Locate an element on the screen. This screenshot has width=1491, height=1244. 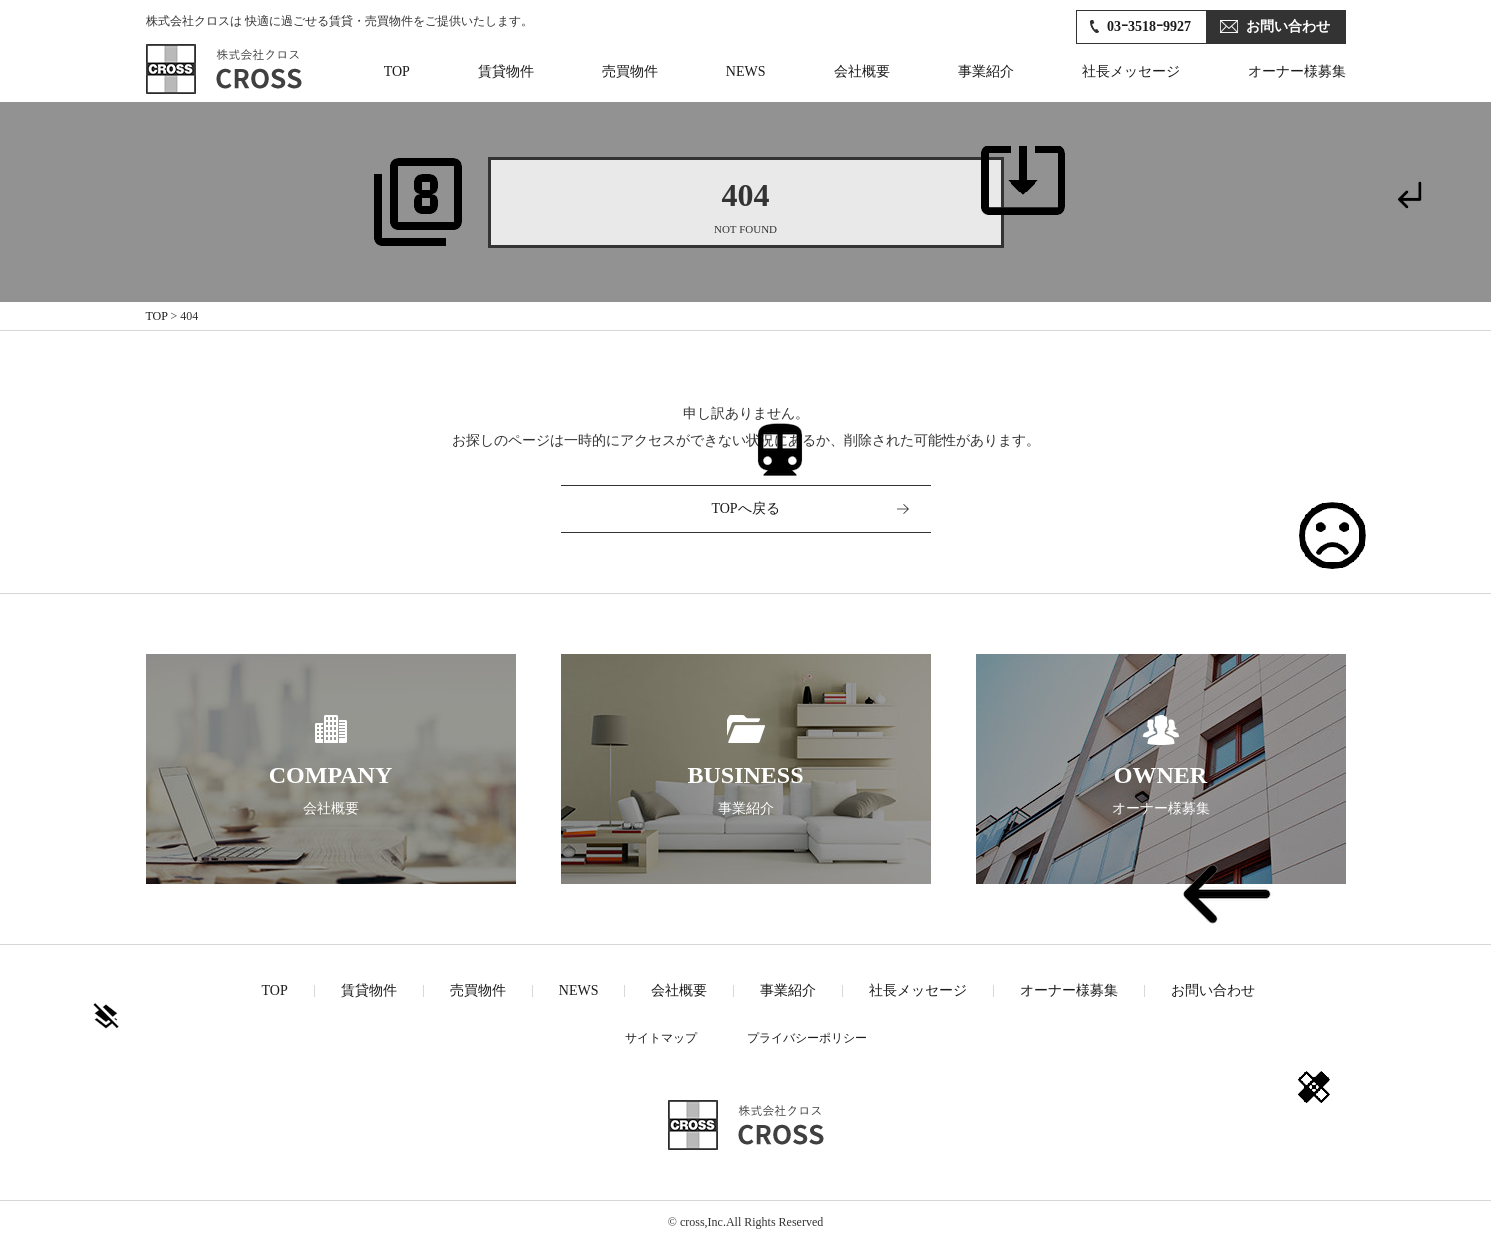
get subway or metro directions is located at coordinates (780, 451).